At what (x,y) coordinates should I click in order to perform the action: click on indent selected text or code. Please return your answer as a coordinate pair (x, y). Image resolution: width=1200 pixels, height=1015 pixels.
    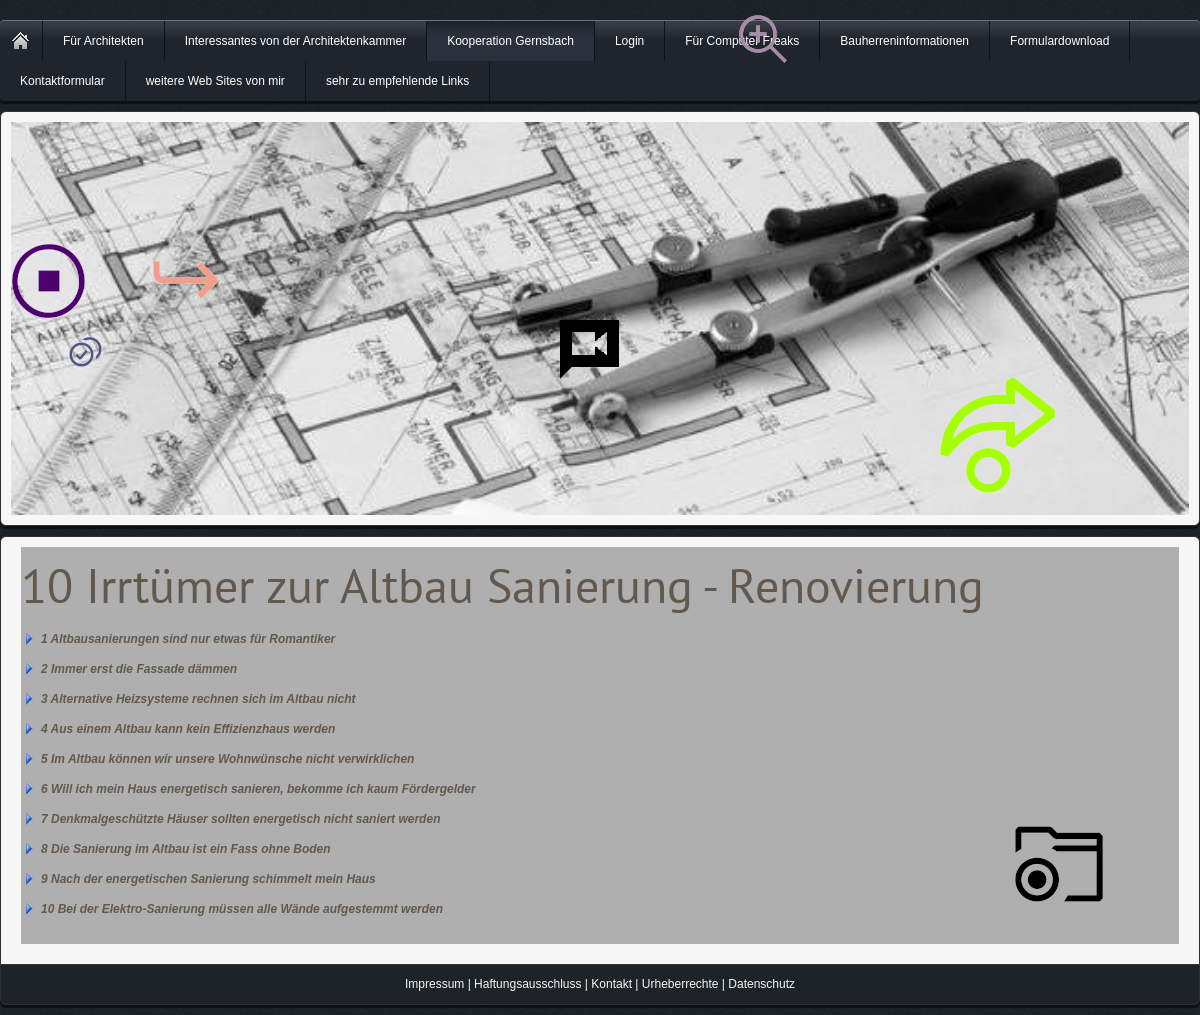
    Looking at the image, I should click on (185, 280).